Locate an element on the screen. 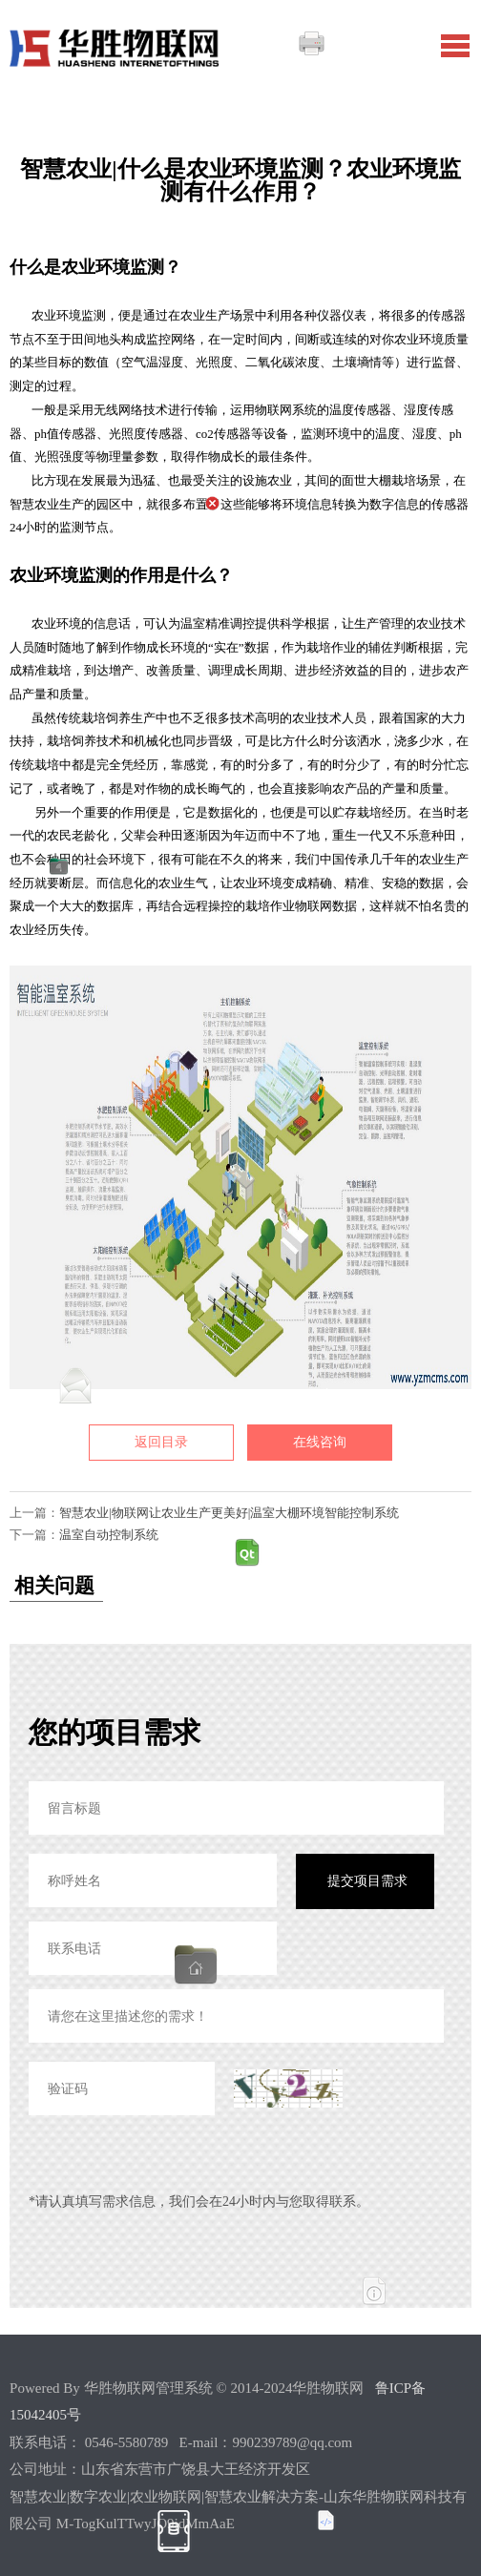 The height and width of the screenshot is (2576, 481). indicates an item has associated email or message is located at coordinates (75, 1386).